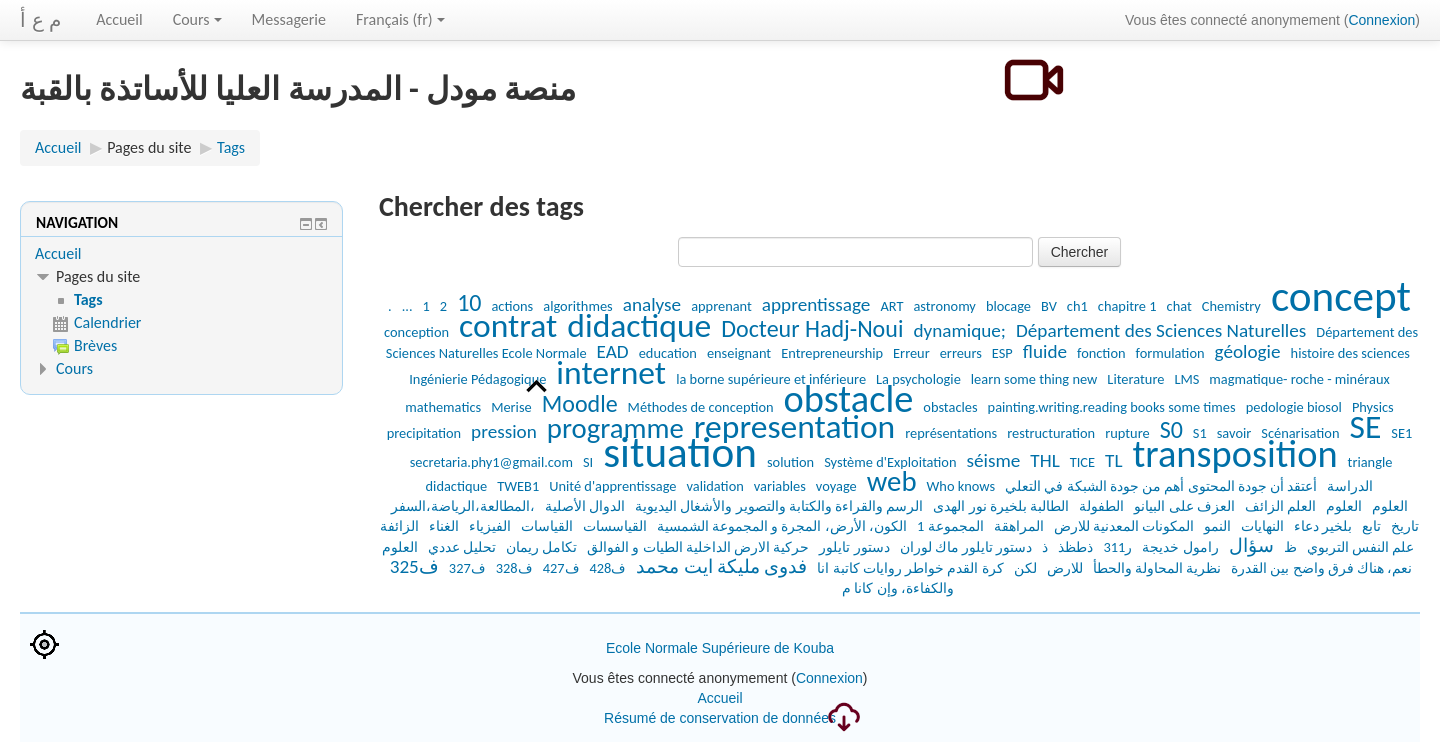 Image resolution: width=1440 pixels, height=742 pixels. What do you see at coordinates (536, 386) in the screenshot?
I see `collapse an expanded section` at bounding box center [536, 386].